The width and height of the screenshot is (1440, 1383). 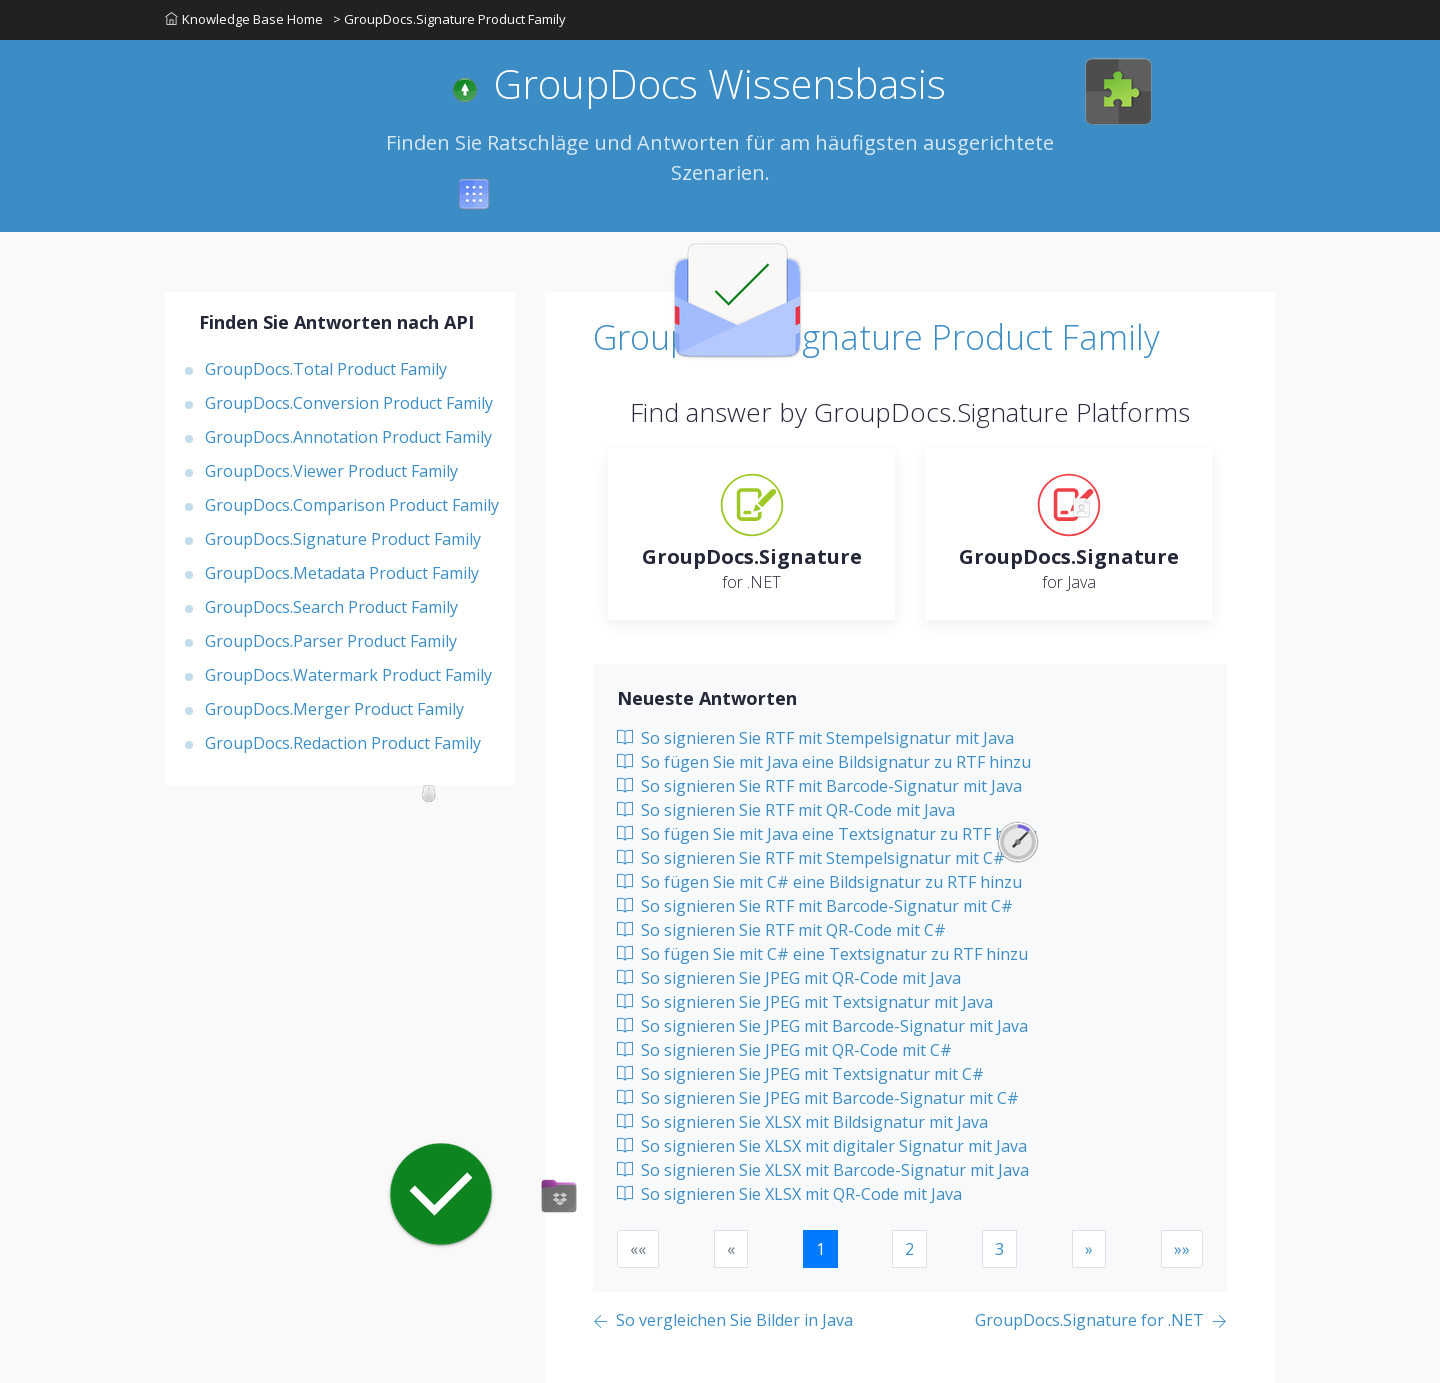 What do you see at coordinates (737, 307) in the screenshot?
I see `mark email as not junk or spam` at bounding box center [737, 307].